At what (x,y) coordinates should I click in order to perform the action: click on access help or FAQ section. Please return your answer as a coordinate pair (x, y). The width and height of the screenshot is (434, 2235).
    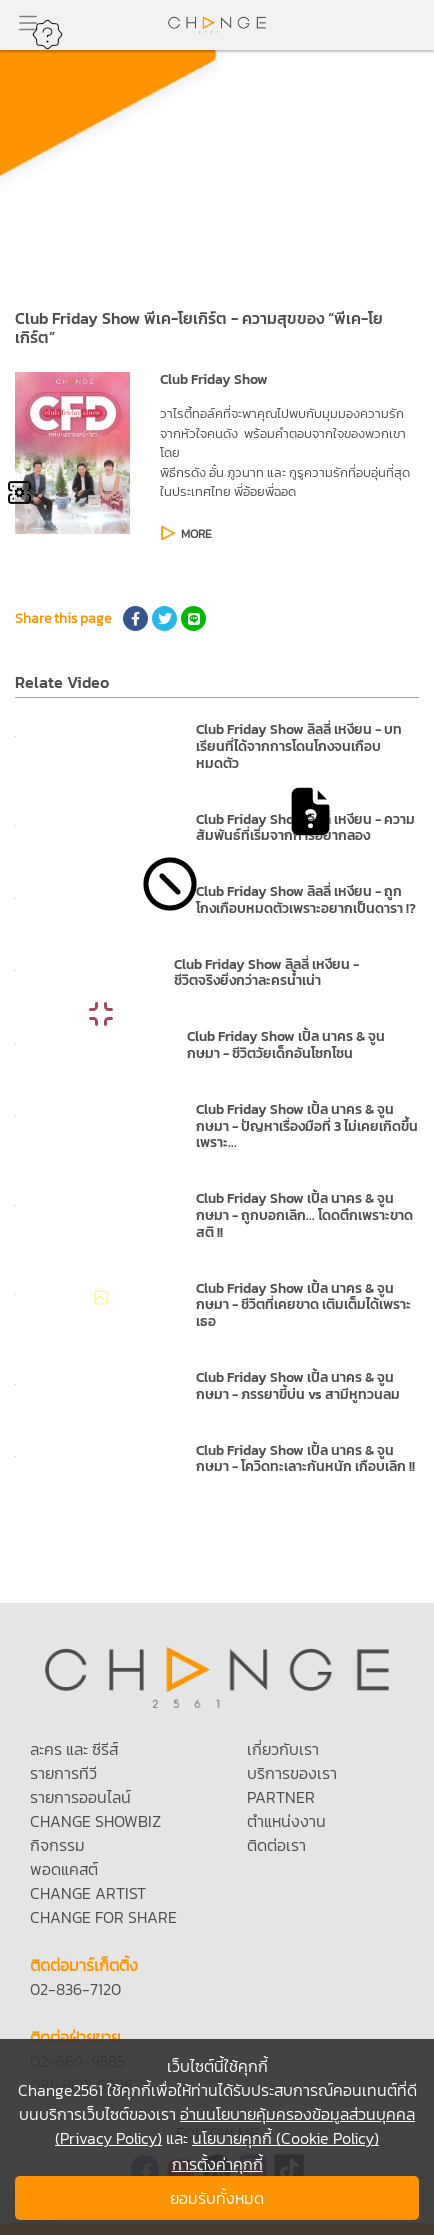
    Looking at the image, I should click on (47, 34).